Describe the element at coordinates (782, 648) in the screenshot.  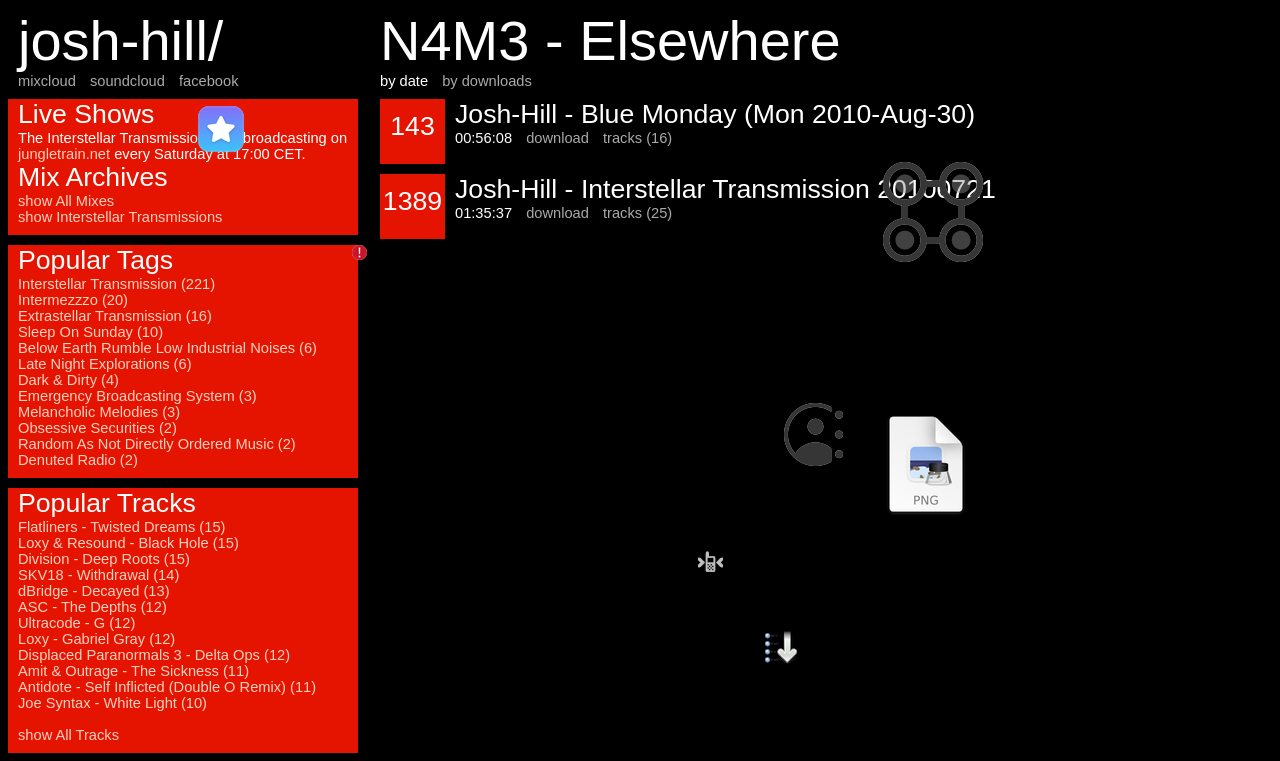
I see `sort items in ascending order` at that location.